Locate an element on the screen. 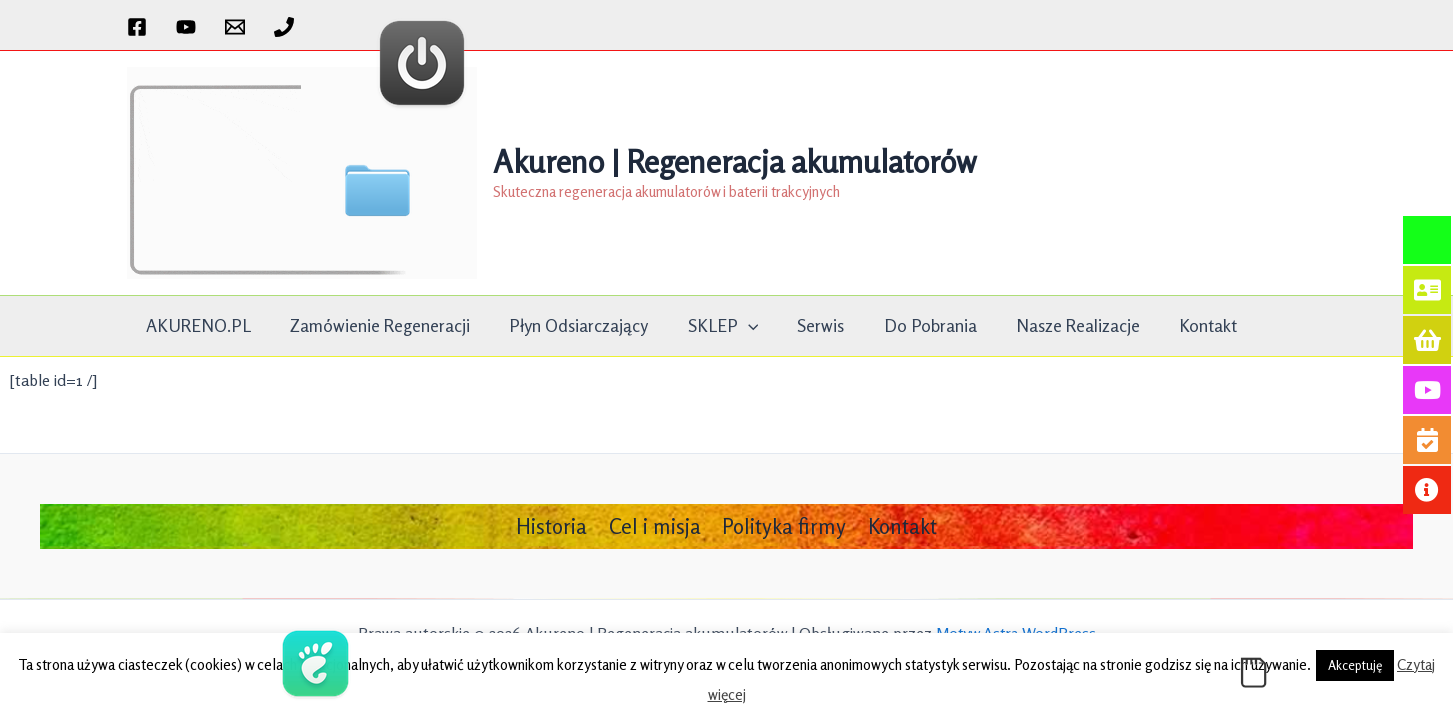 This screenshot has height=720, width=1453. launch gnome desktop environment is located at coordinates (315, 663).